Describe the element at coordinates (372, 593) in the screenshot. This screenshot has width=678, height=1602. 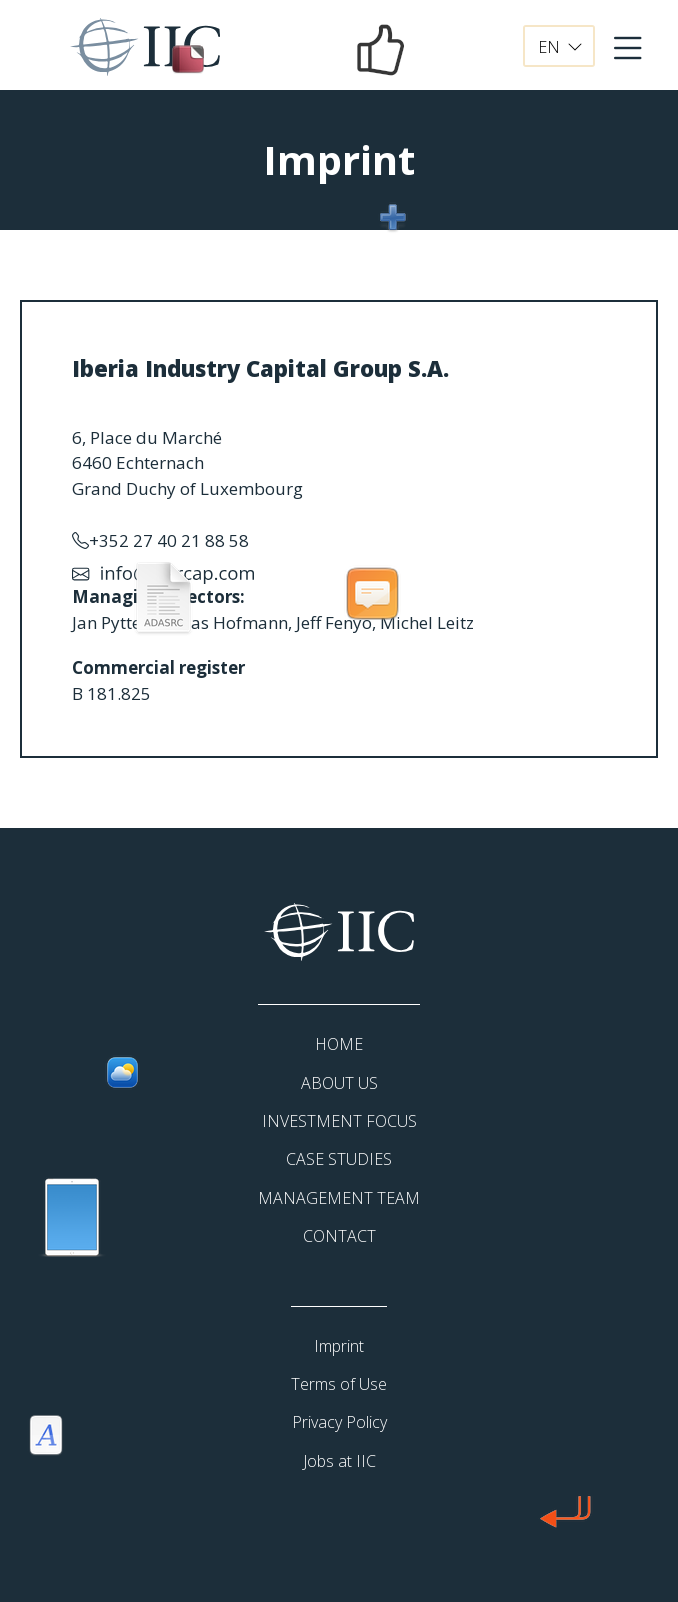
I see `open instant messaging app` at that location.